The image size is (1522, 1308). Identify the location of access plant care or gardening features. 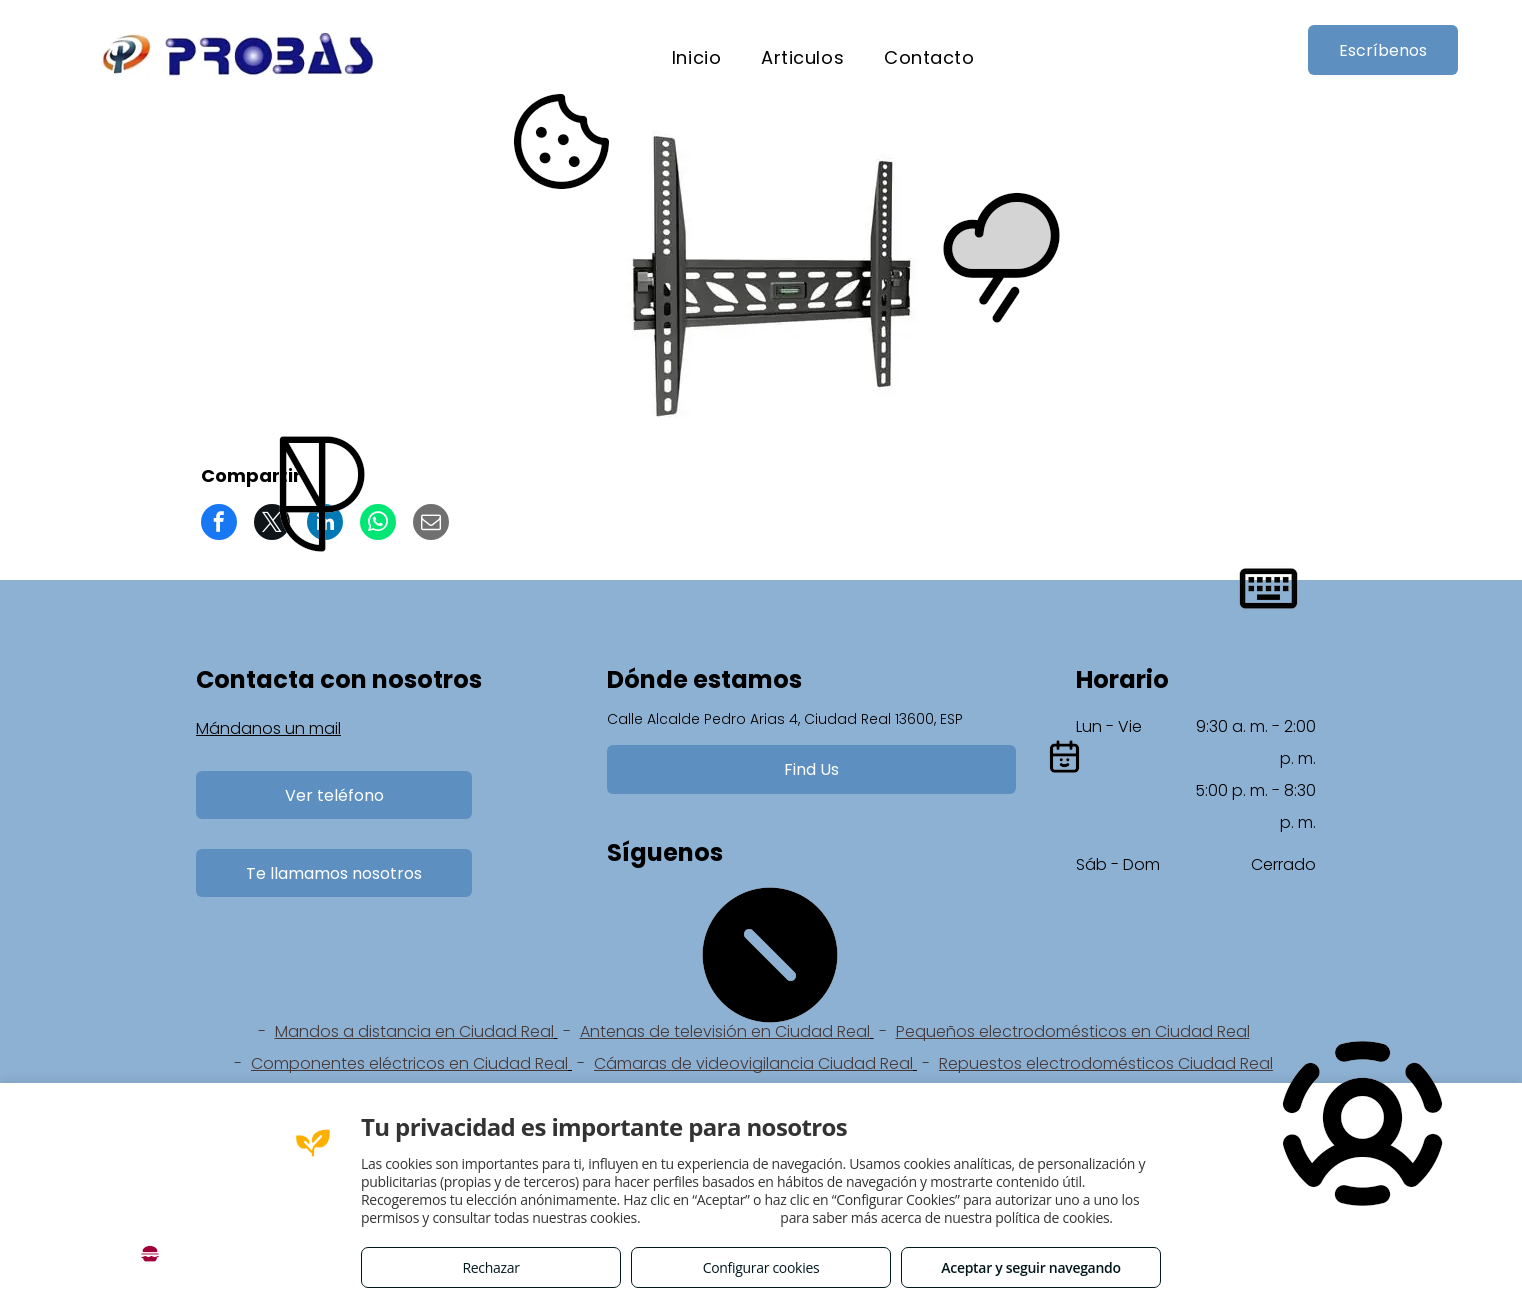
(313, 1142).